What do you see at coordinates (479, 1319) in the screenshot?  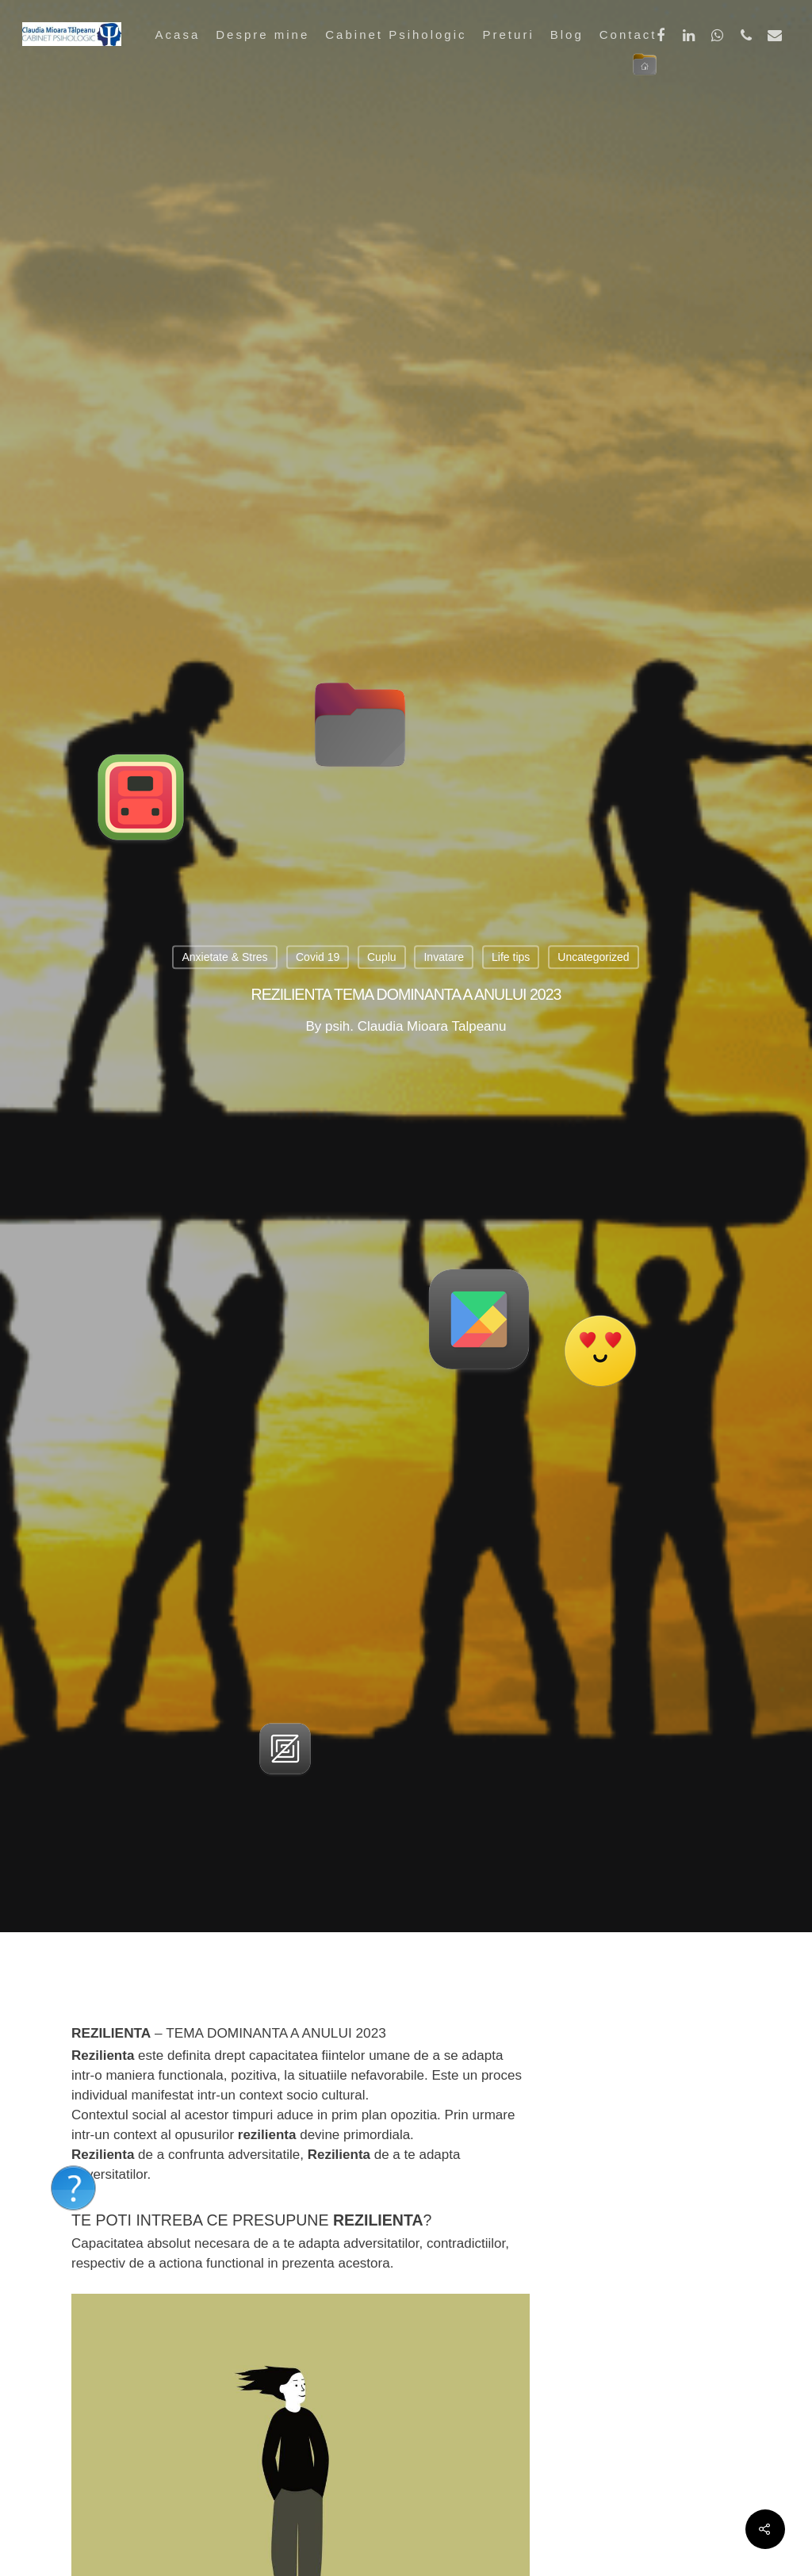 I see `open the tangram app` at bounding box center [479, 1319].